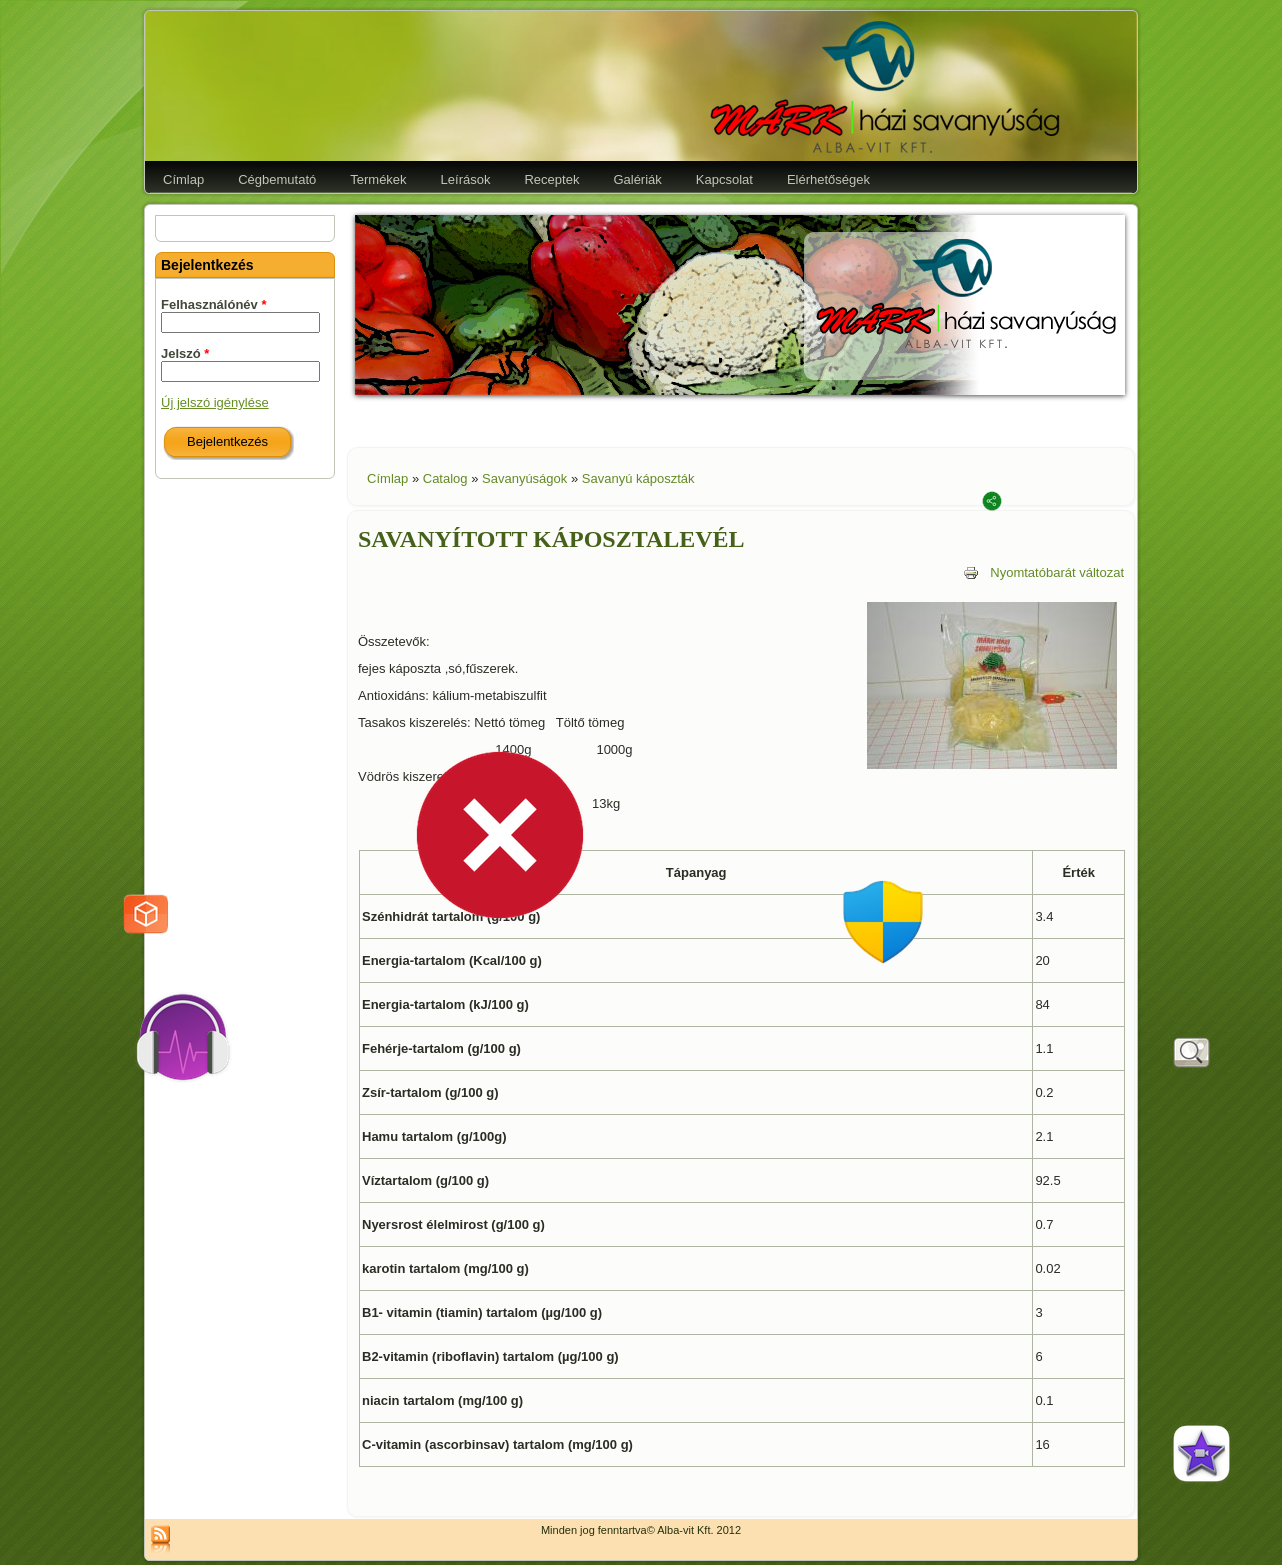  What do you see at coordinates (883, 922) in the screenshot?
I see `indicates administrator privileges or protected system access` at bounding box center [883, 922].